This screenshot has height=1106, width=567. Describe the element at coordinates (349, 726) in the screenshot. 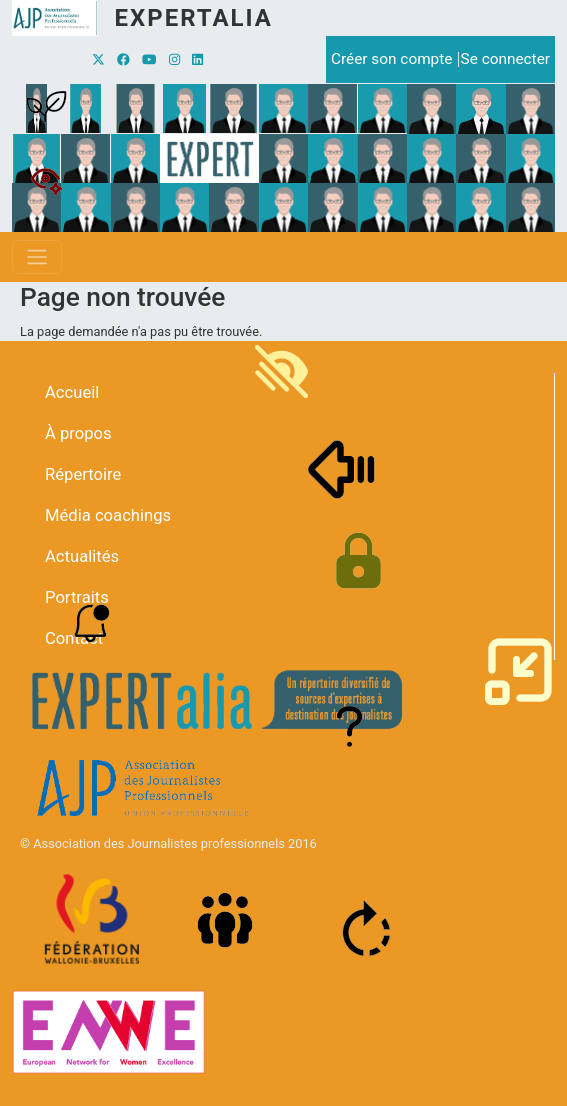

I see `access help or support` at that location.